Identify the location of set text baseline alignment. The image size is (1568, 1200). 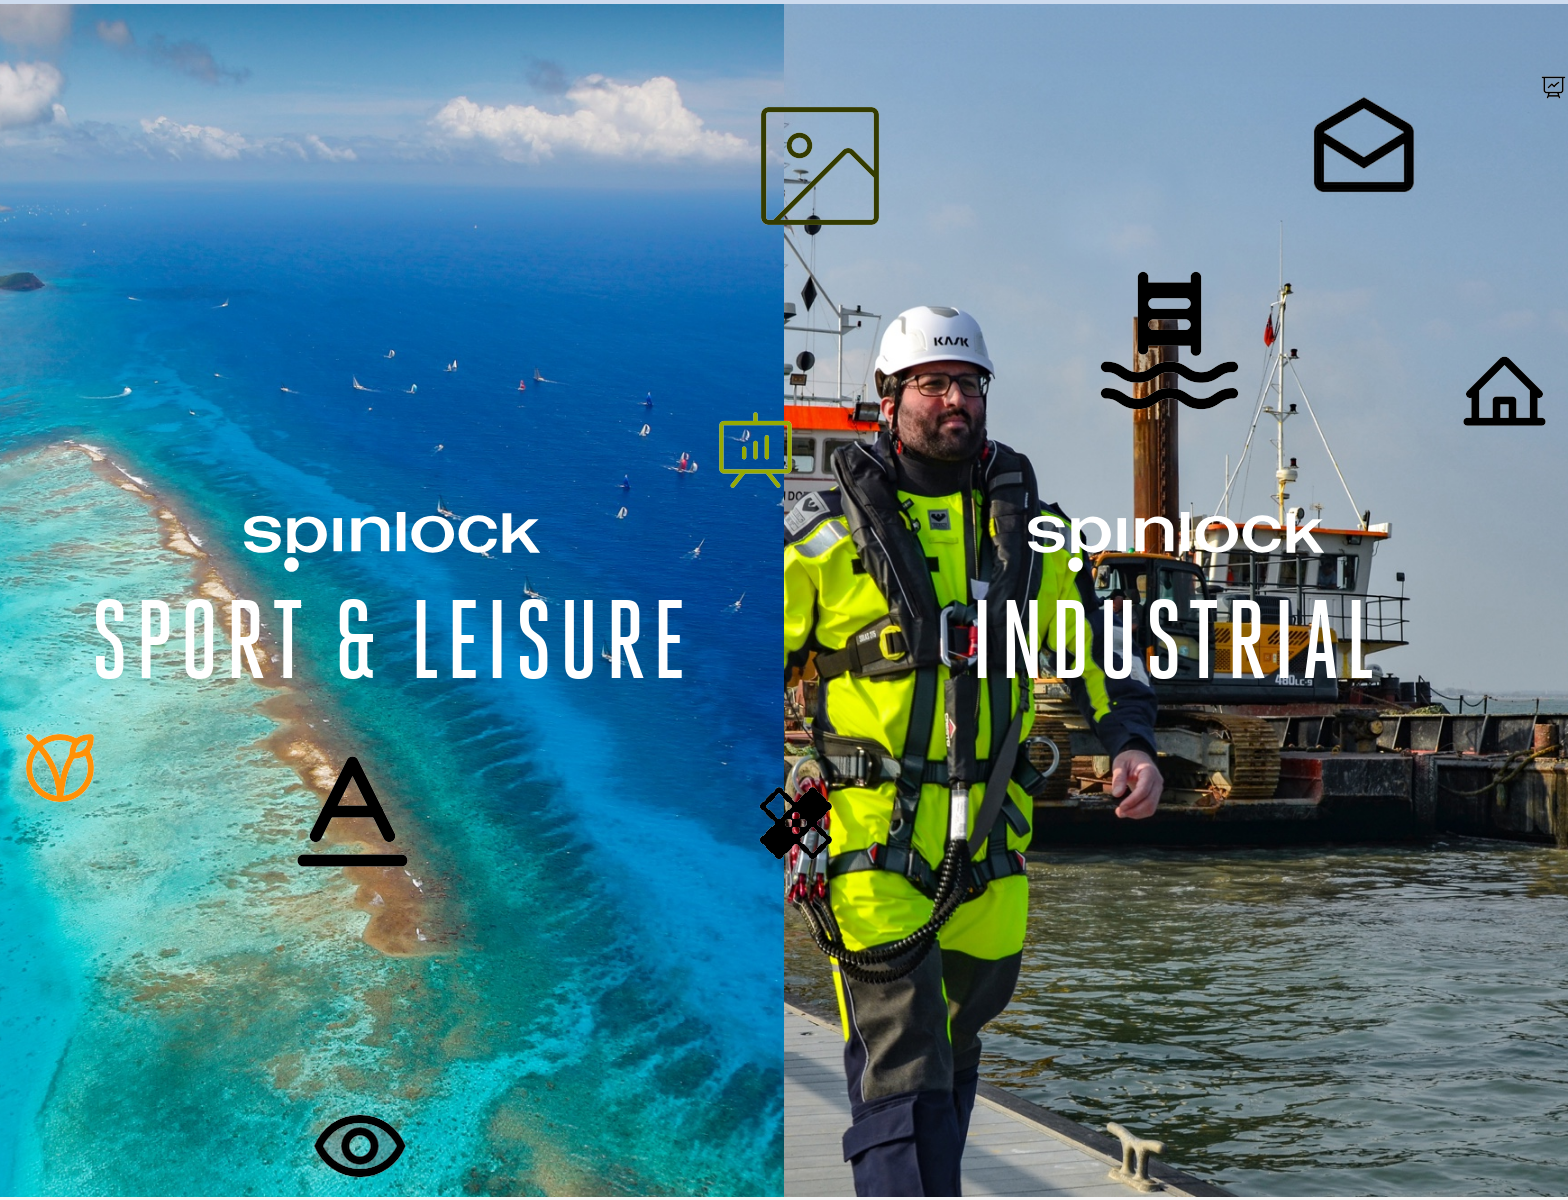
(352, 811).